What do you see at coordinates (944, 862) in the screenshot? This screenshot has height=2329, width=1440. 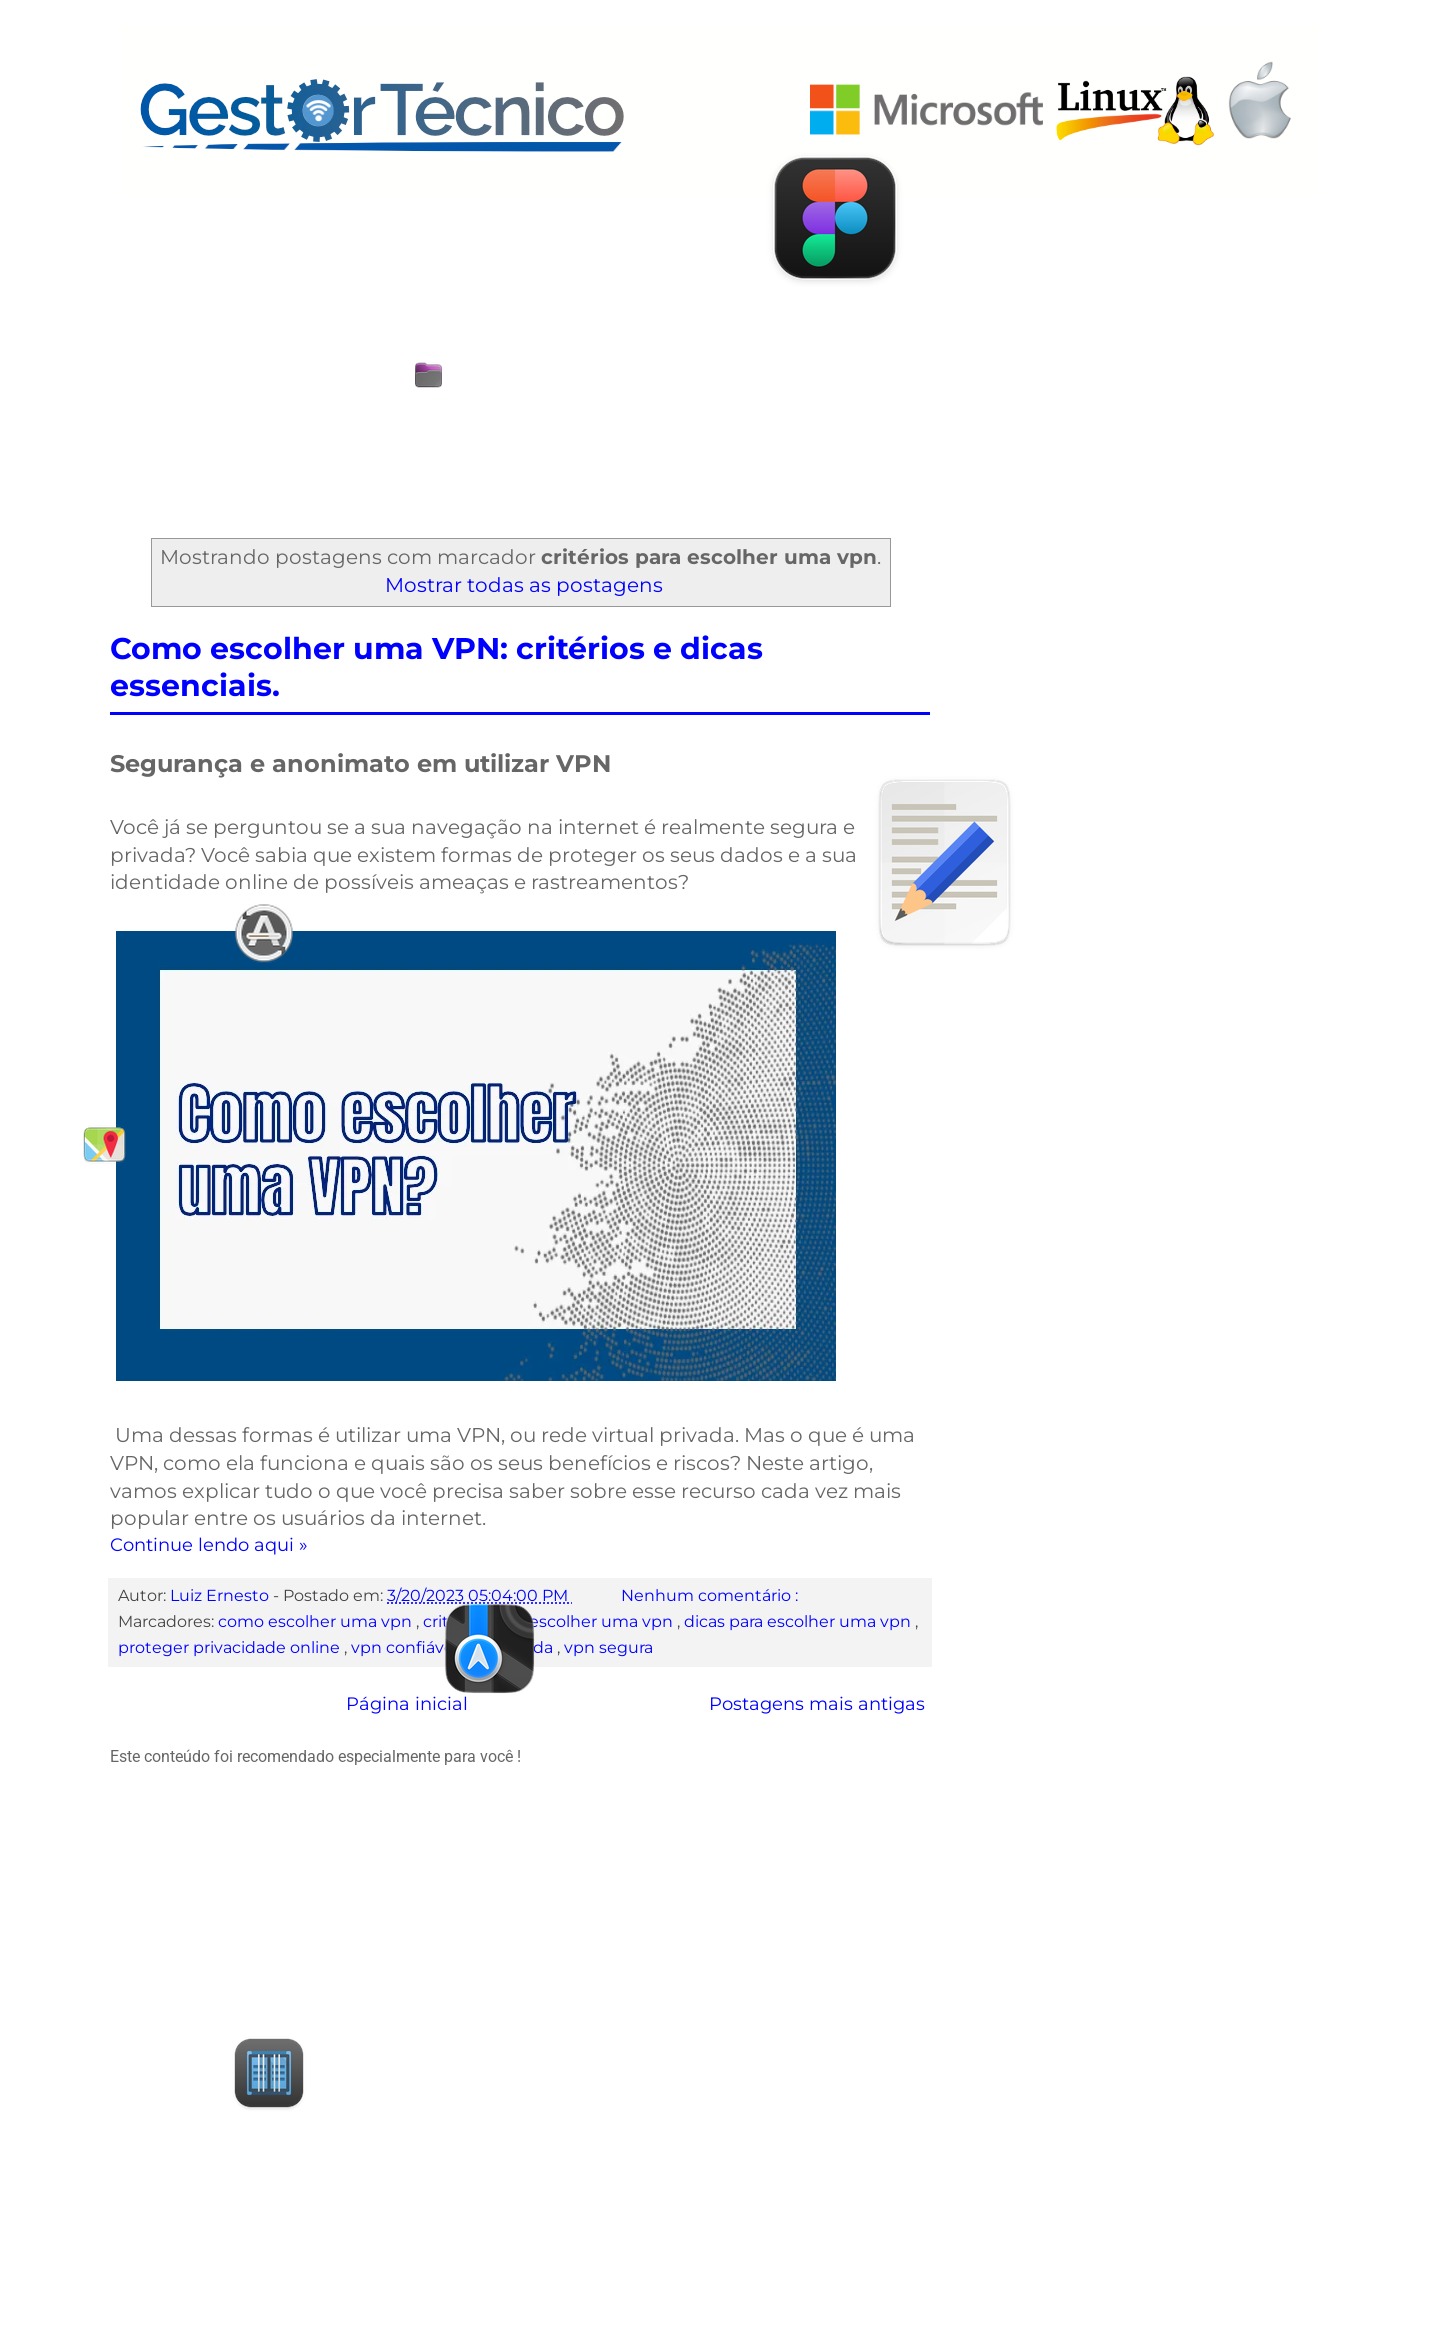 I see `open the software learning or tutorial app` at bounding box center [944, 862].